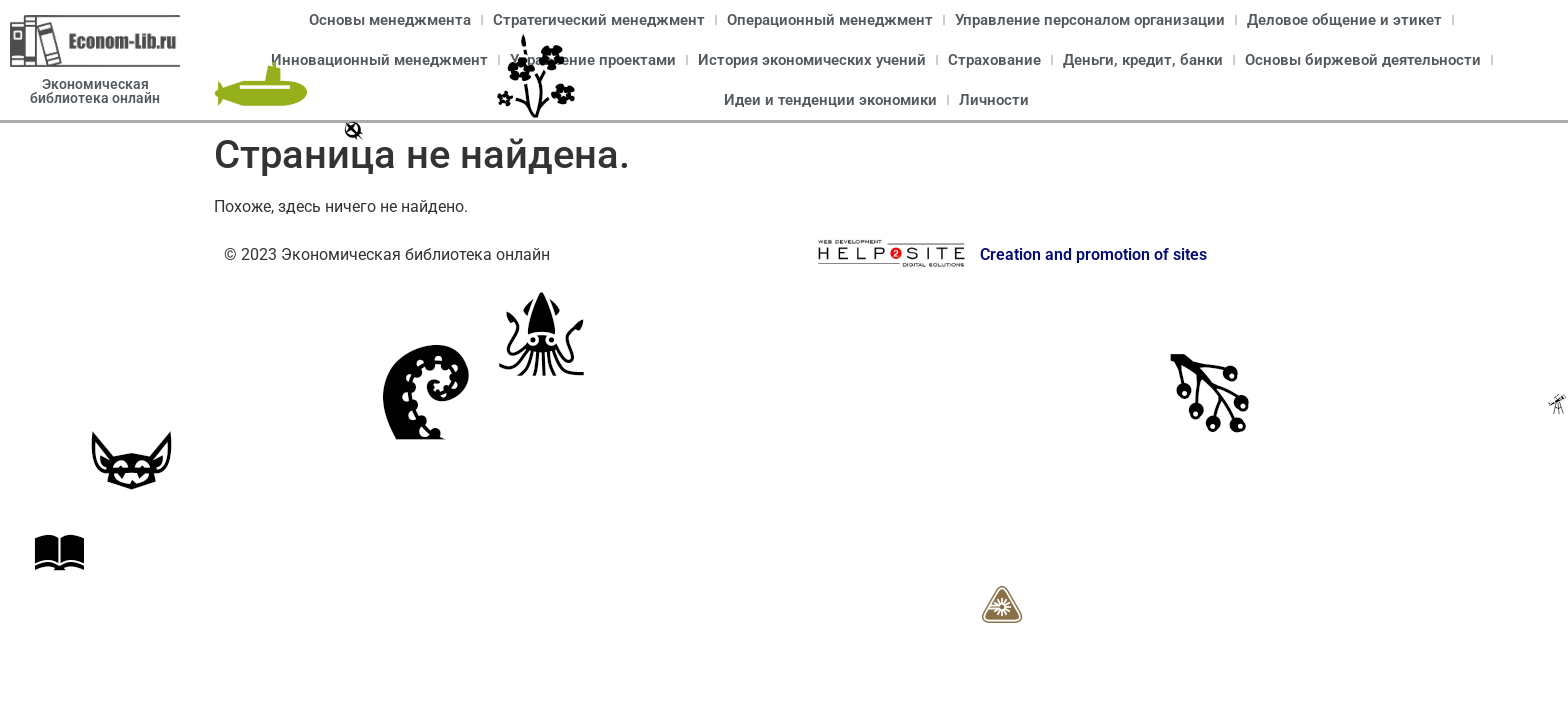 The image size is (1568, 720). Describe the element at coordinates (1557, 404) in the screenshot. I see `explore or discover new content` at that location.